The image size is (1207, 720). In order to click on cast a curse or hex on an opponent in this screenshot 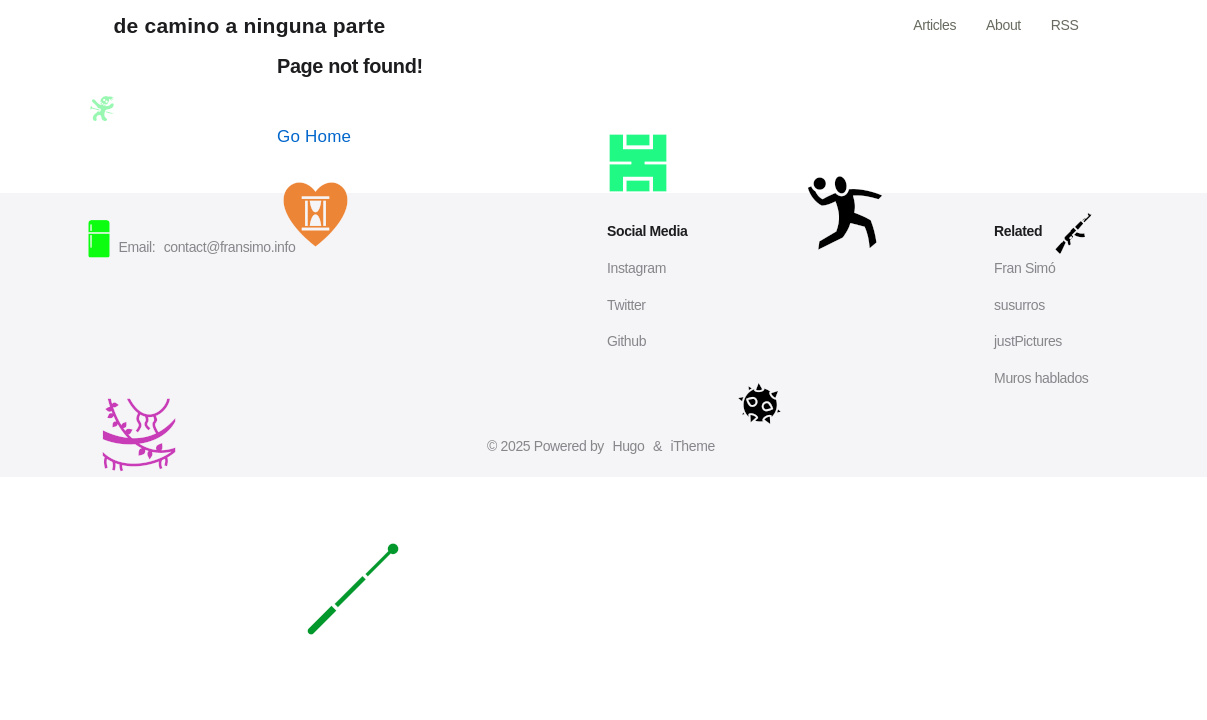, I will do `click(102, 108)`.